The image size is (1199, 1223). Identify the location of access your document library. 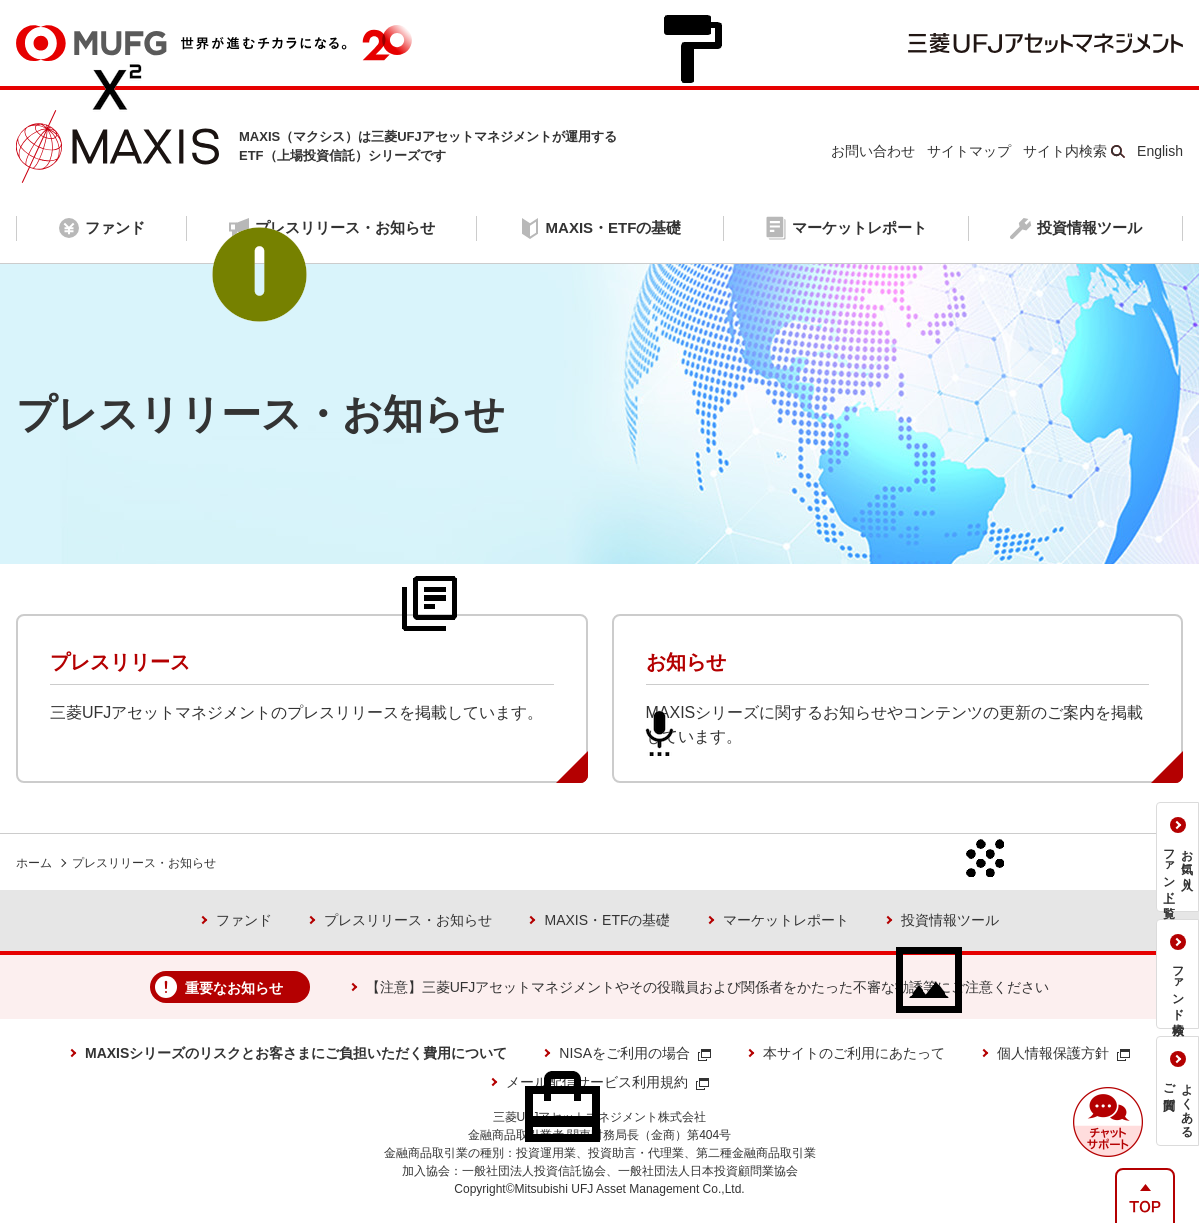
(429, 603).